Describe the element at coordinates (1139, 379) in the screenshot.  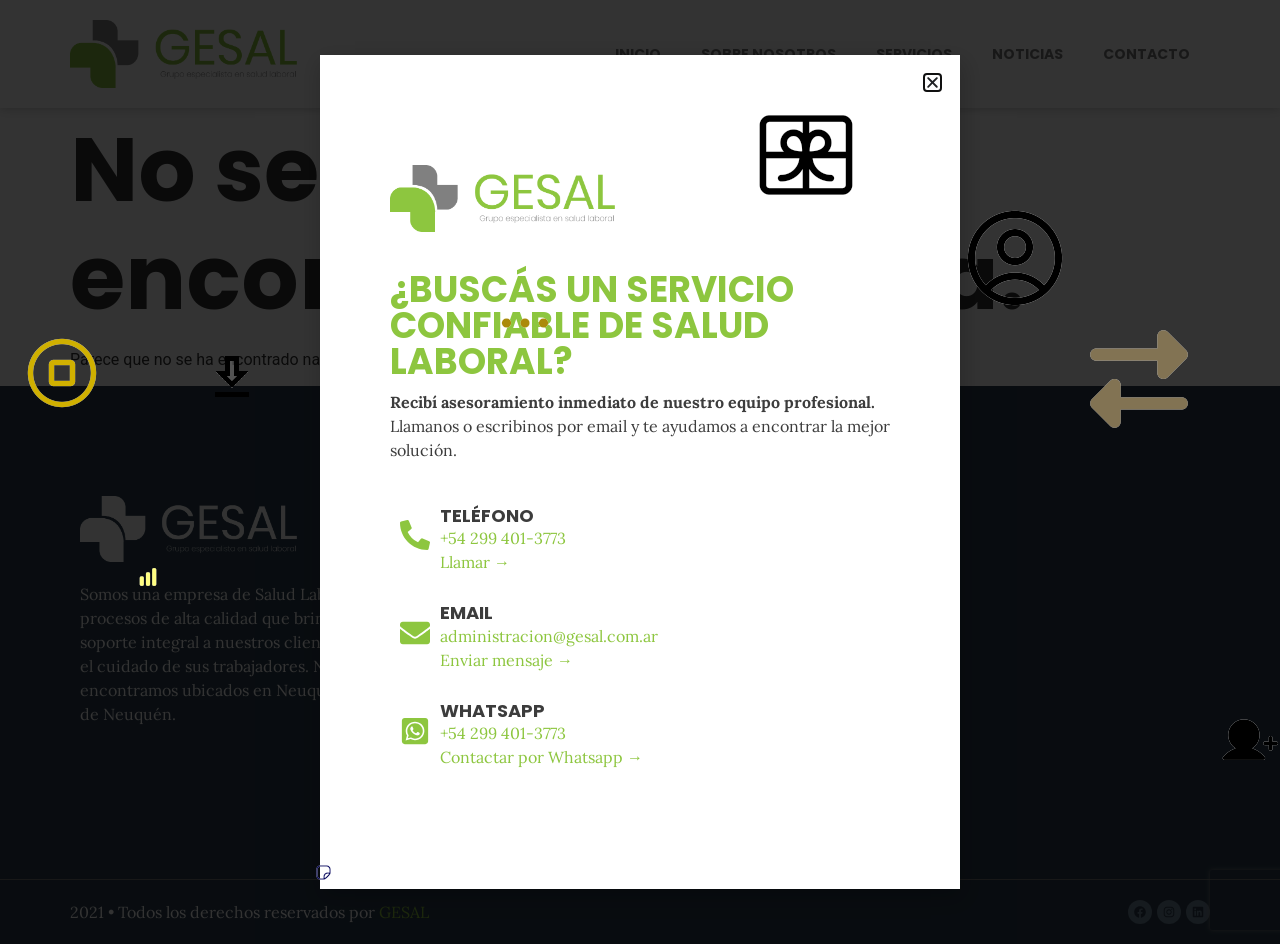
I see `swap or exchange items` at that location.